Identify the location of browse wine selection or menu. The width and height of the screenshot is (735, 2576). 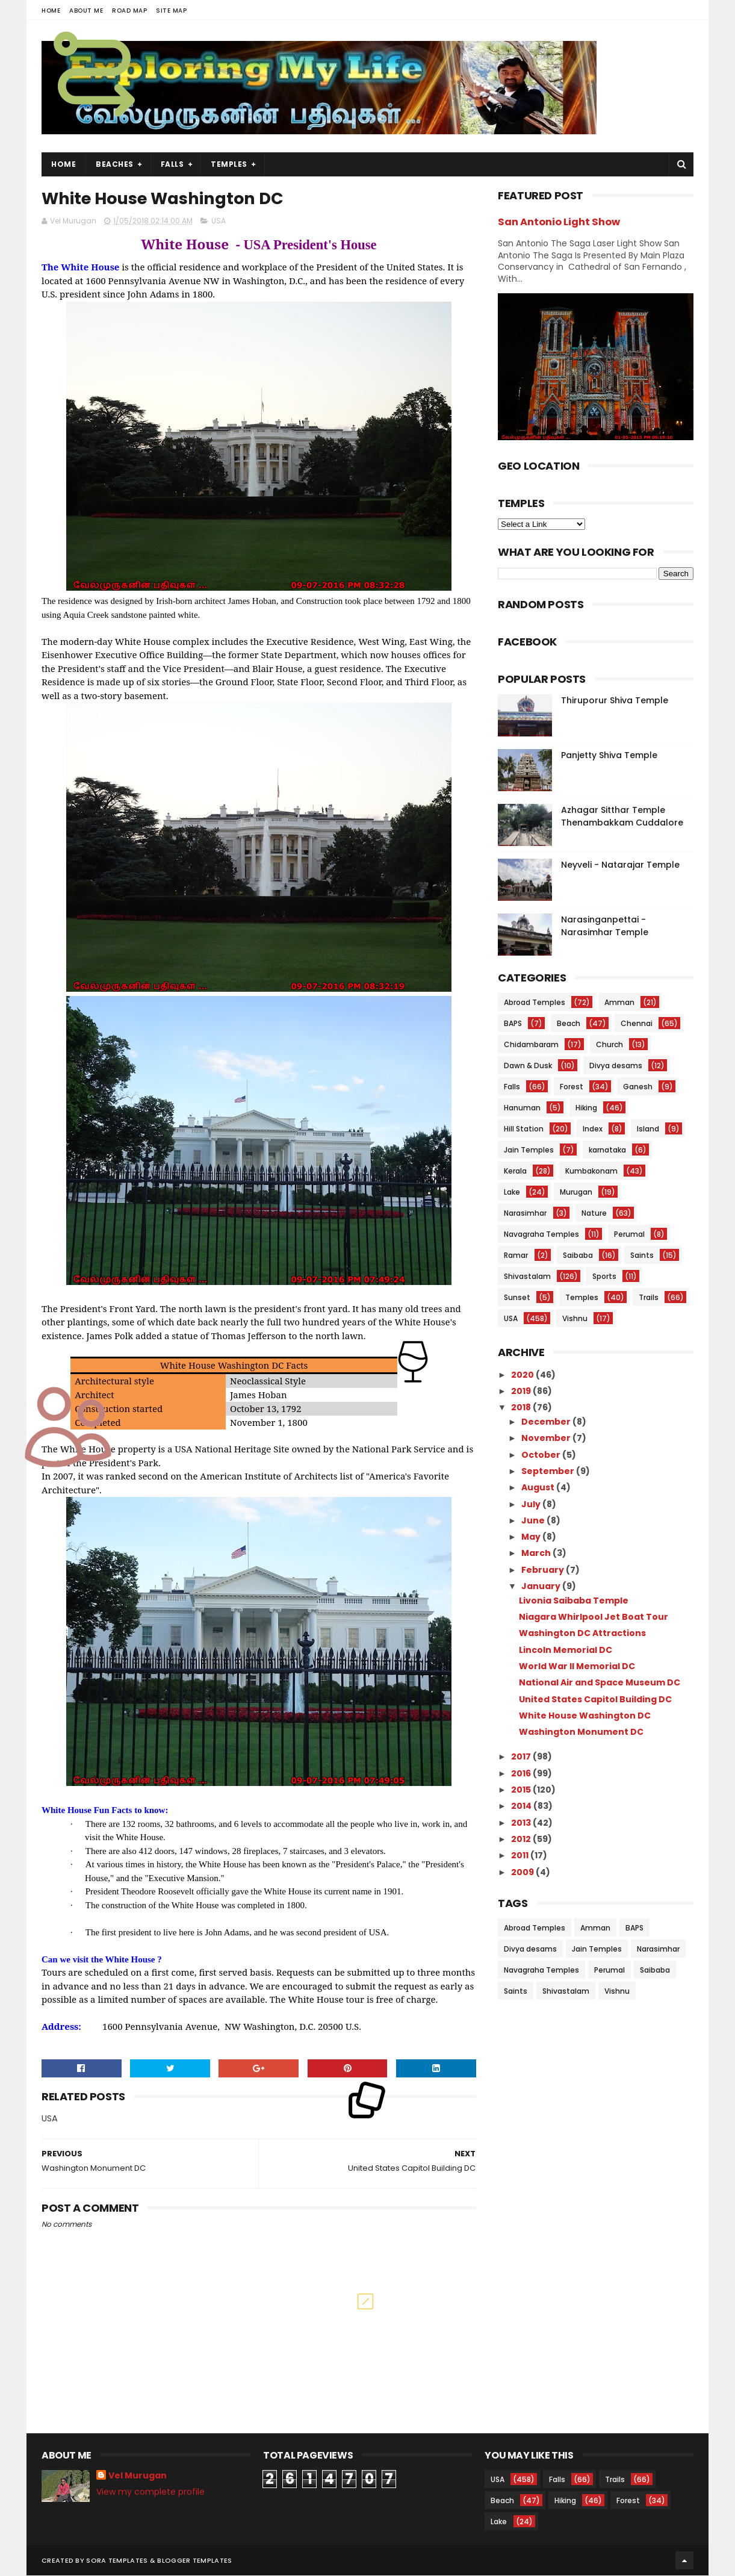
(413, 1360).